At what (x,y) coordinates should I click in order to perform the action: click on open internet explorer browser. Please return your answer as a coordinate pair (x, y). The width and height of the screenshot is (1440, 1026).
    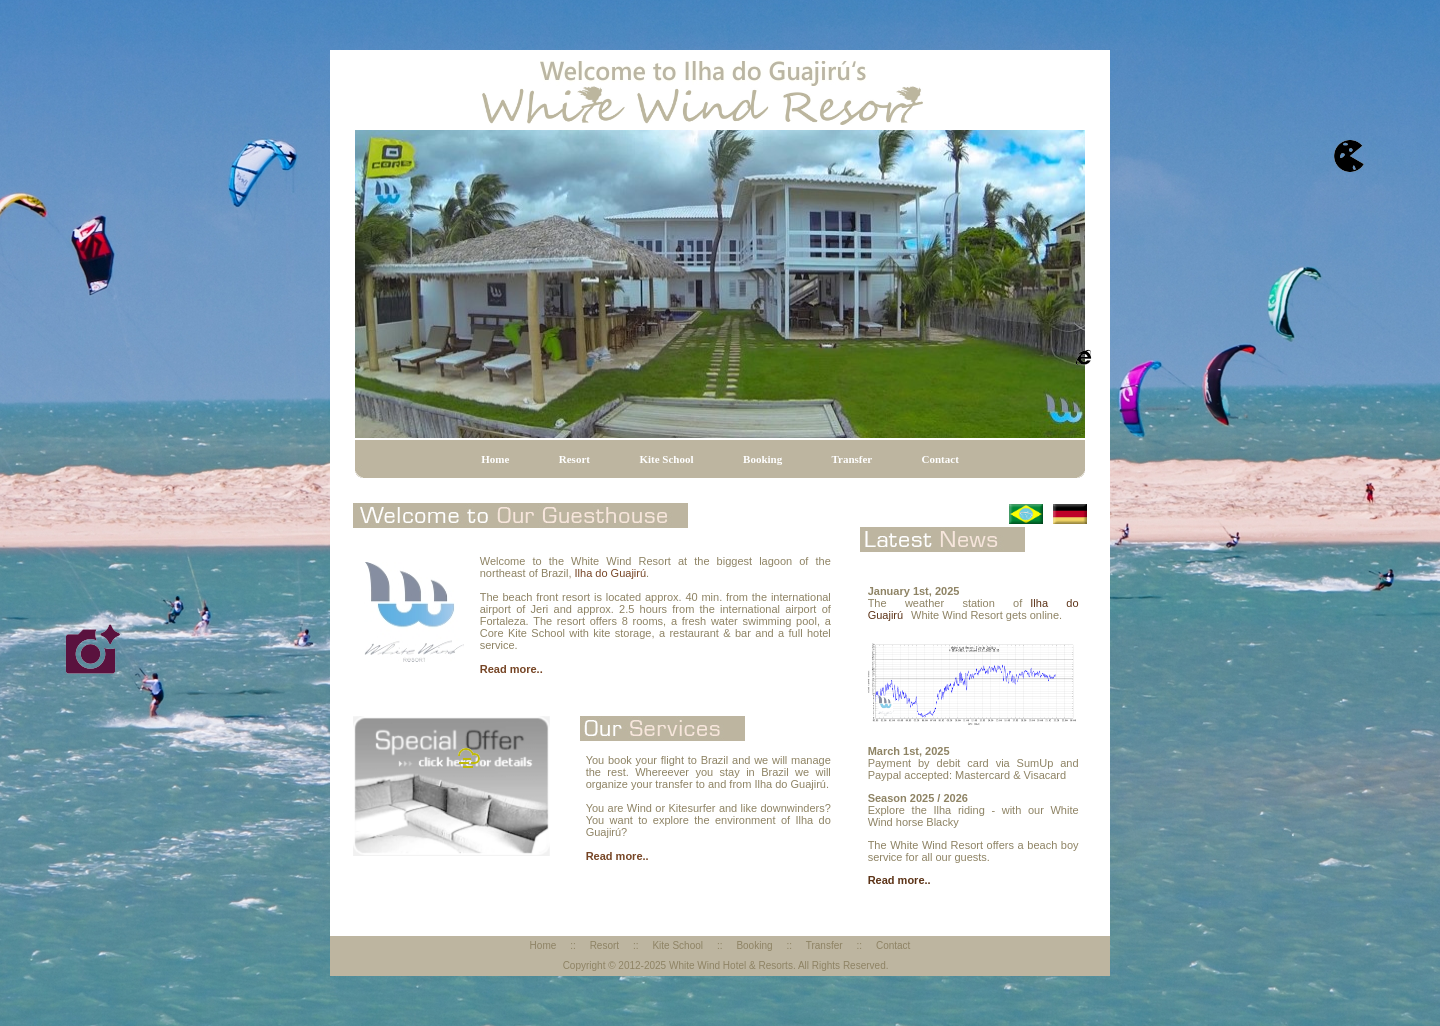
    Looking at the image, I should click on (1083, 357).